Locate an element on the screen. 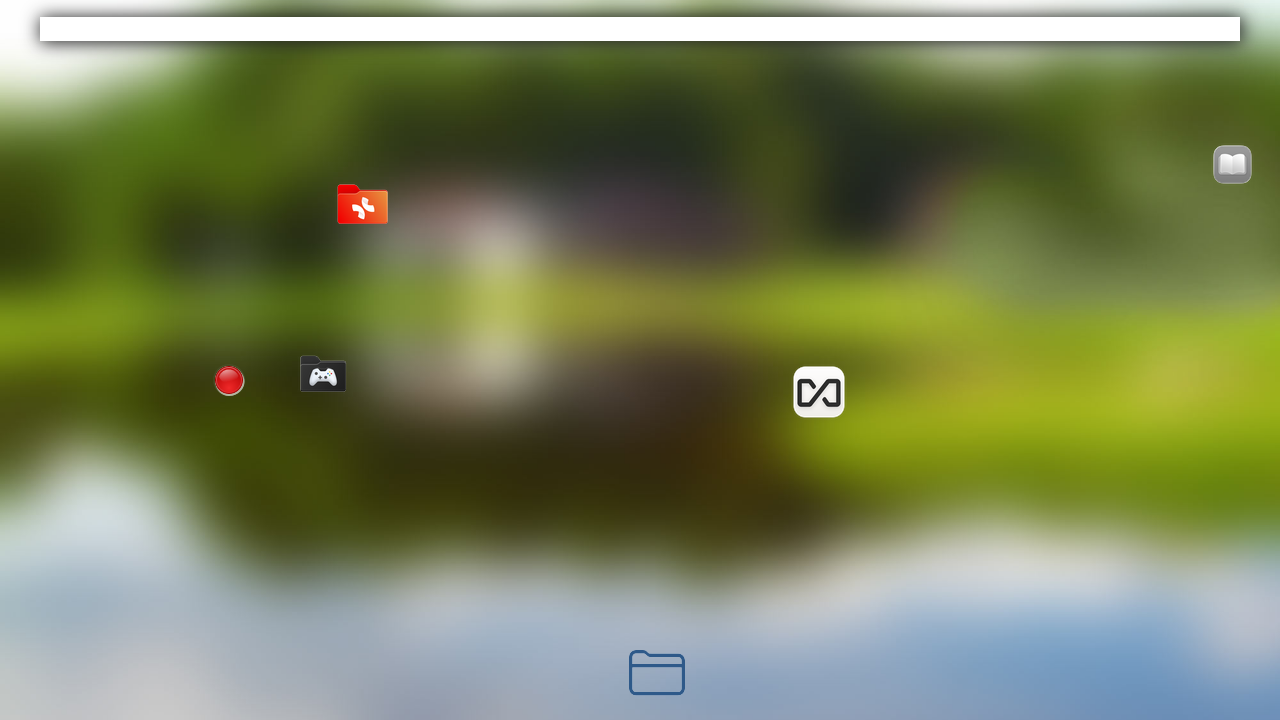  open the Books app is located at coordinates (1232, 164).